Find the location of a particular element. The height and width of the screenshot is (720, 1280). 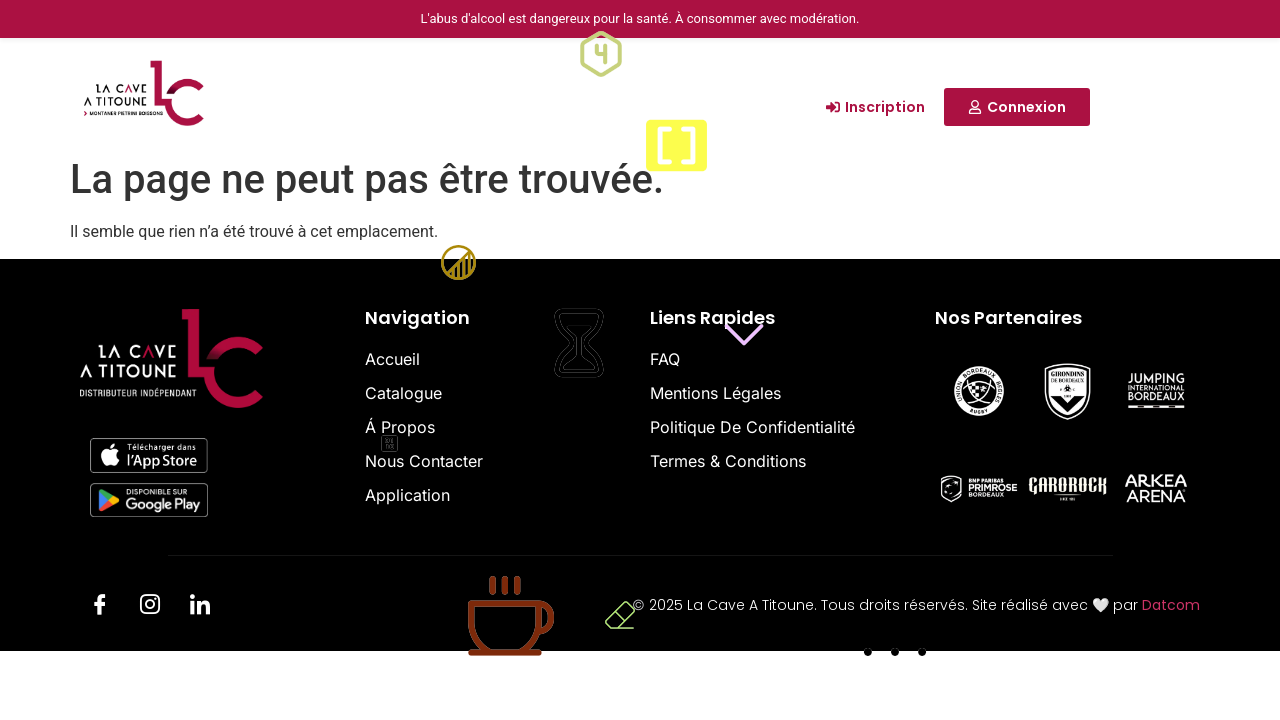

adjust display contrast settings is located at coordinates (458, 262).